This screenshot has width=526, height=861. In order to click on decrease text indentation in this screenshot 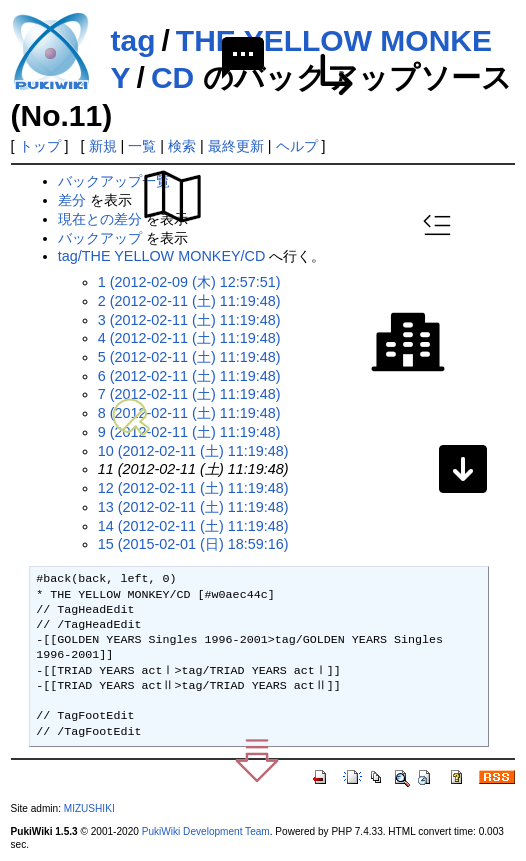, I will do `click(437, 225)`.